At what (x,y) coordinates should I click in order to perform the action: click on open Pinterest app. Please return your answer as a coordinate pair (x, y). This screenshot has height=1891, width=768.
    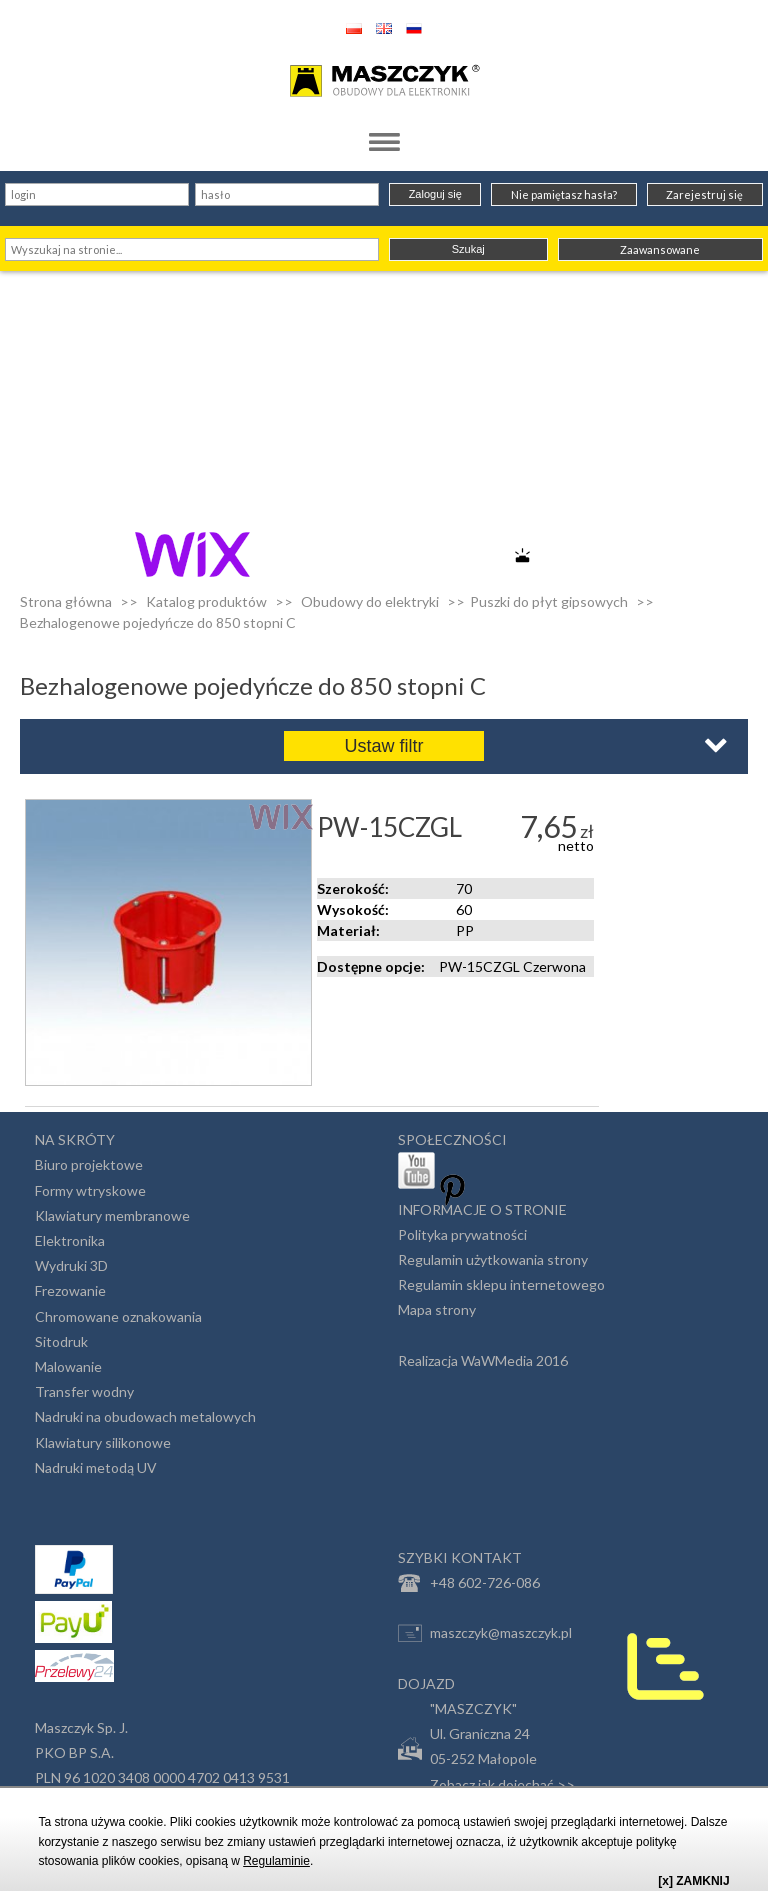
    Looking at the image, I should click on (452, 1190).